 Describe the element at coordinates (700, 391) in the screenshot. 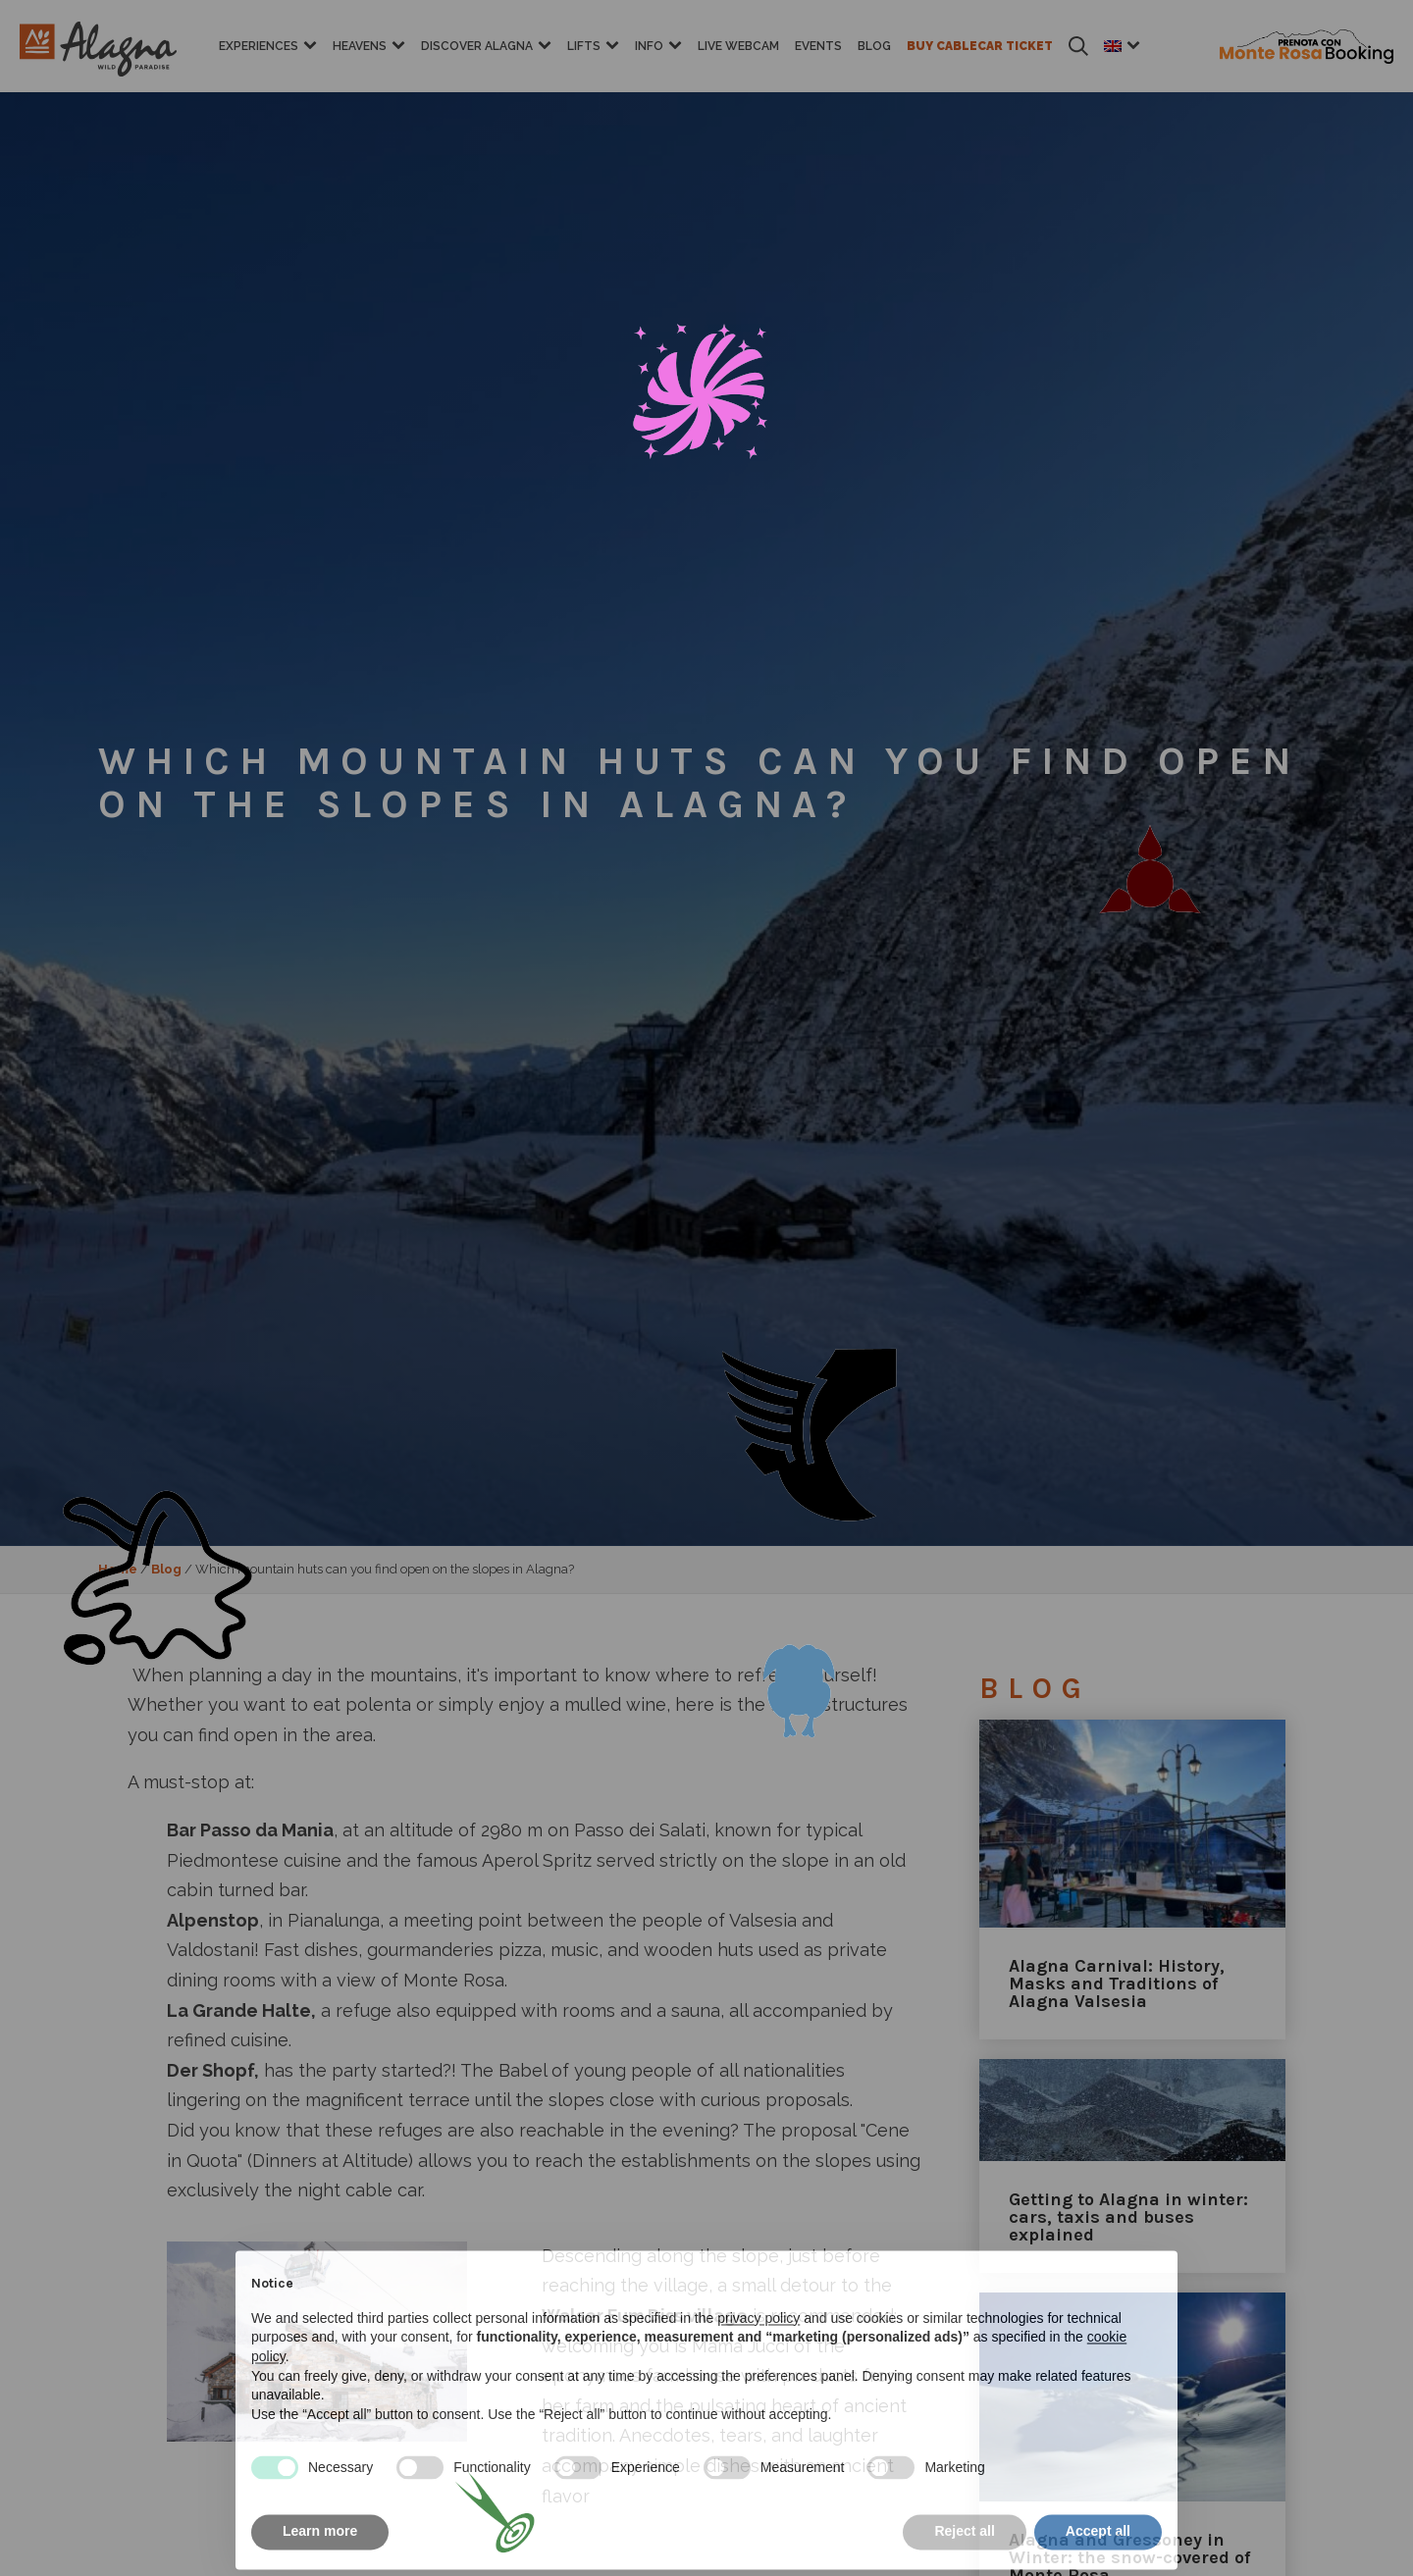

I see `access space or astronomy-themed content` at that location.